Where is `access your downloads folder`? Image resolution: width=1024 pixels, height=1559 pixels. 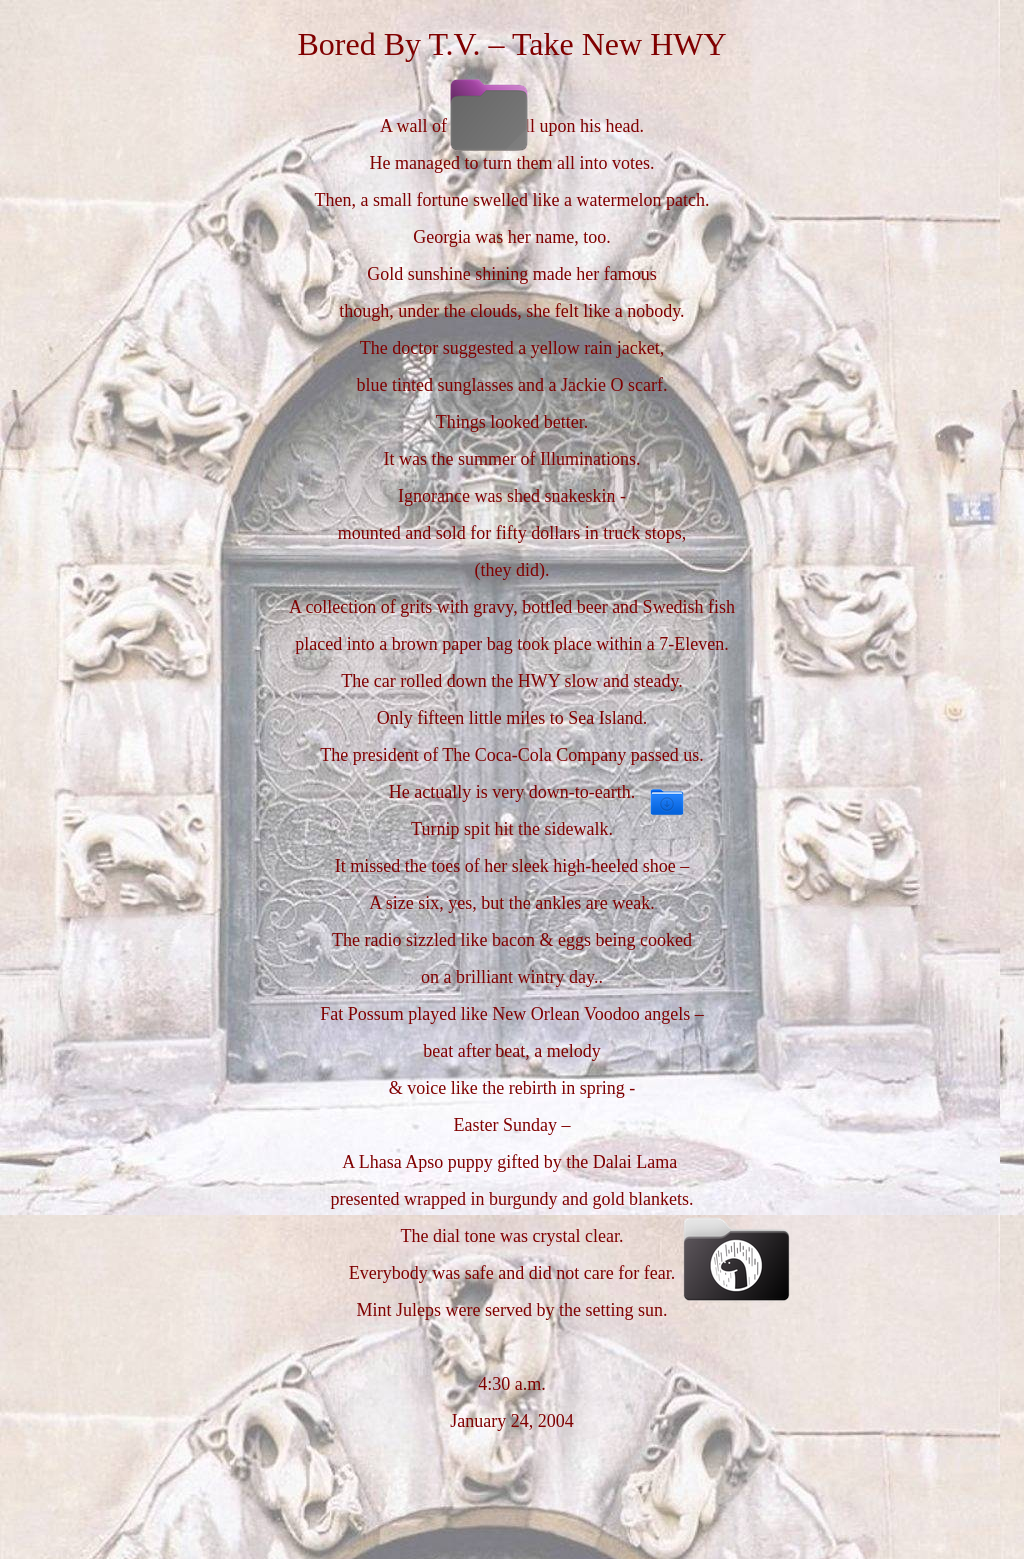
access your downloads folder is located at coordinates (667, 802).